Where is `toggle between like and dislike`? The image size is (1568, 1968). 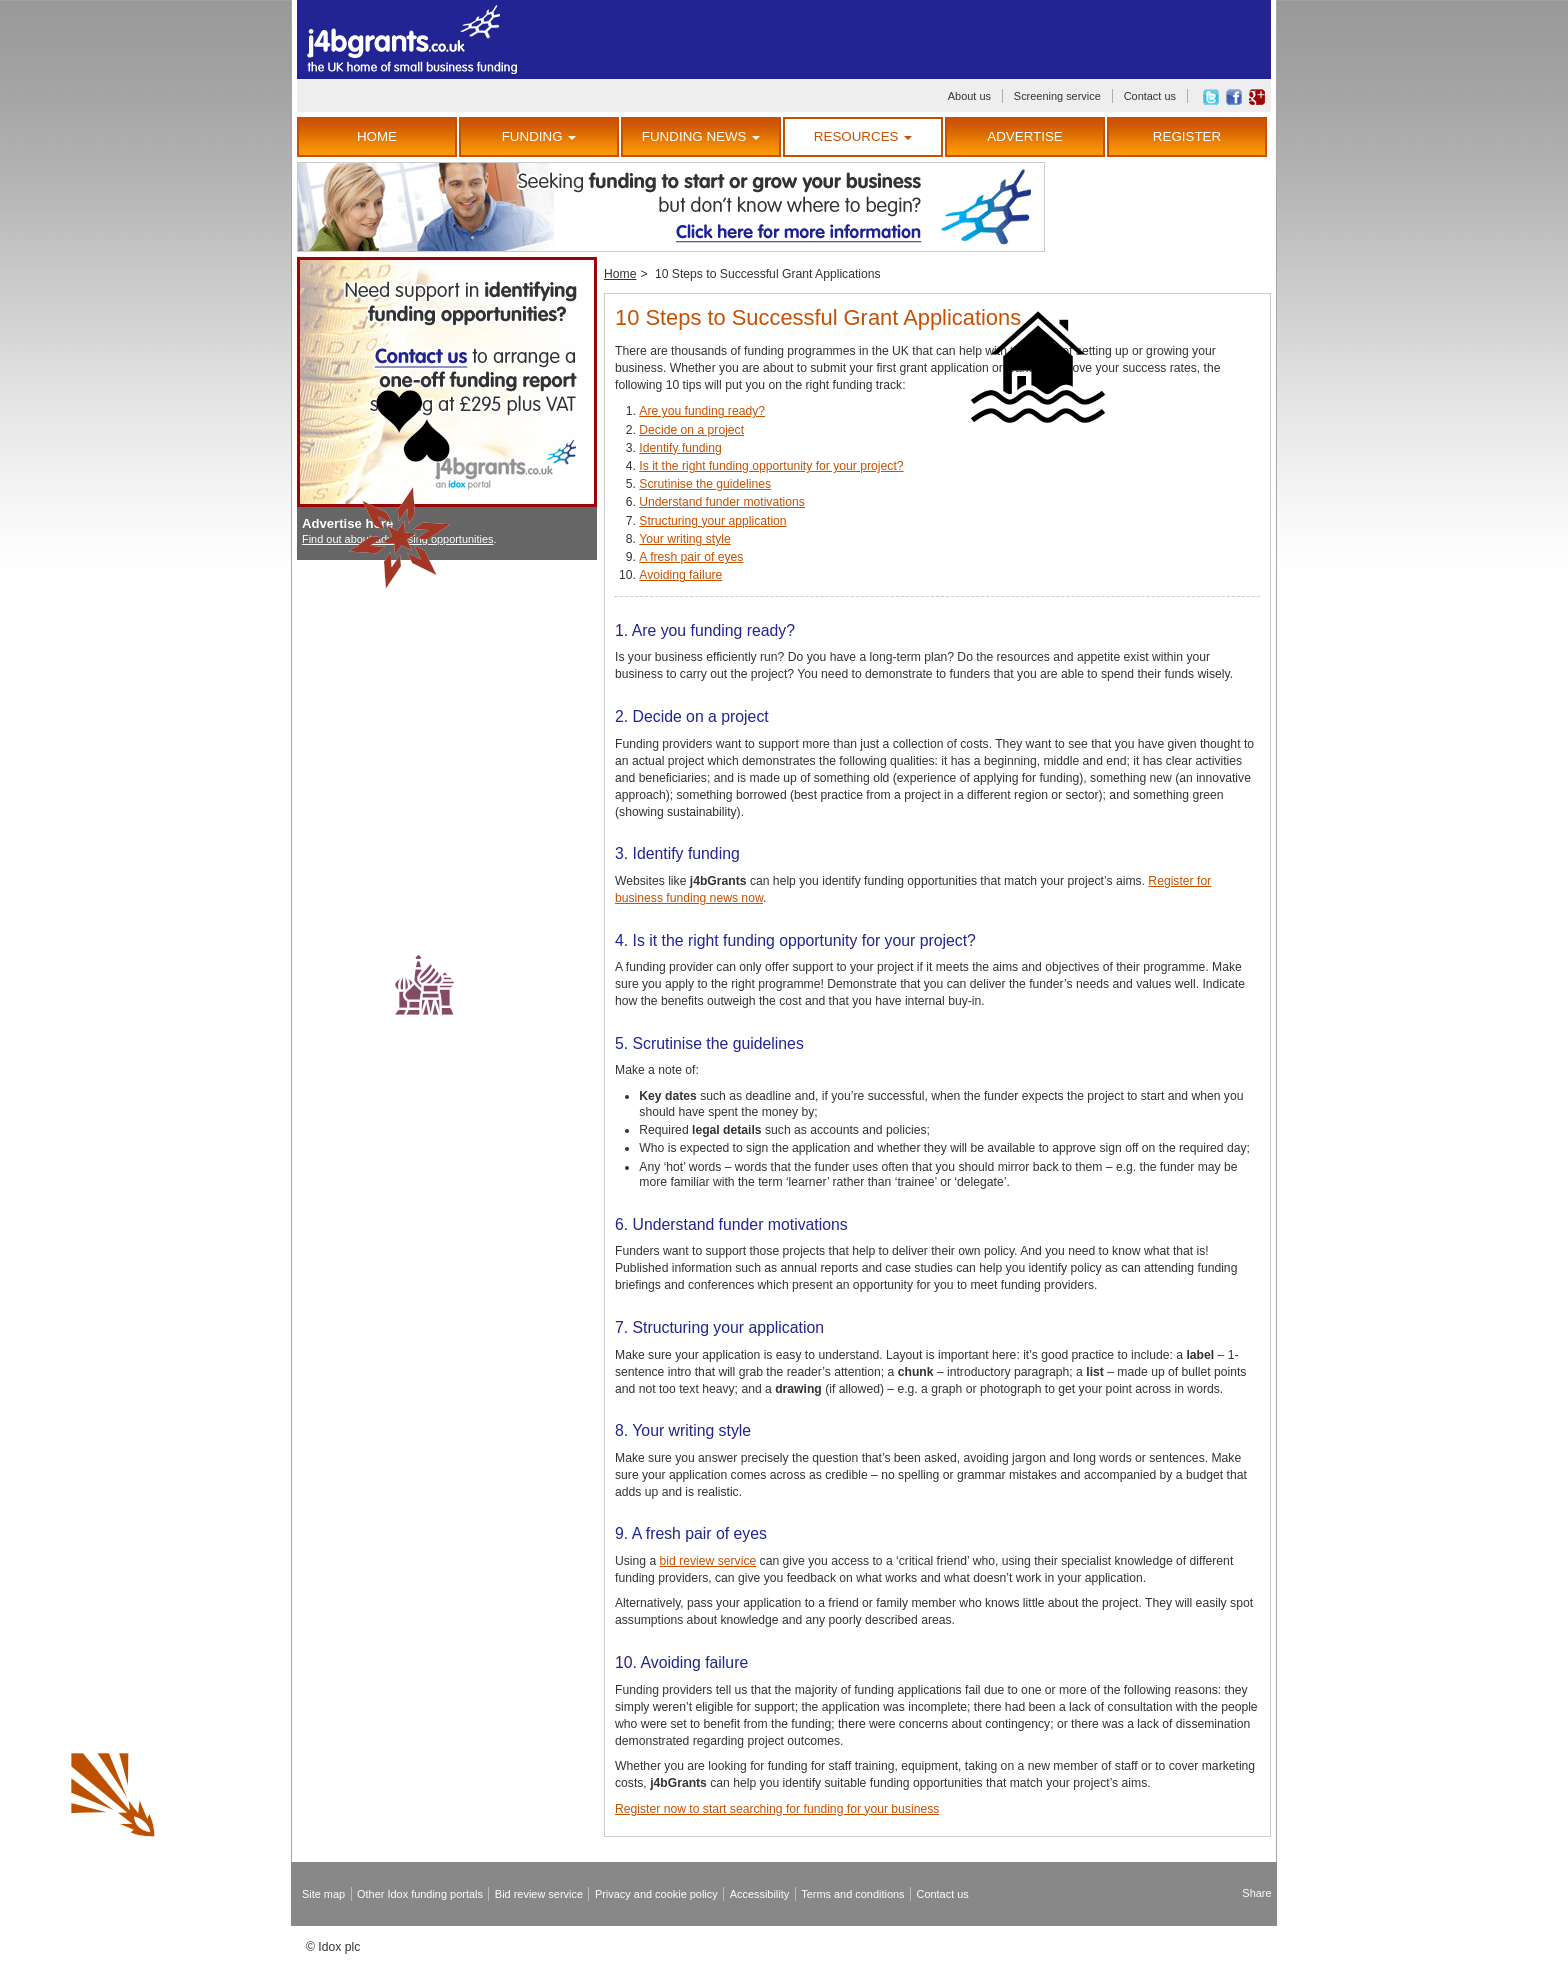
toggle between like and dislike is located at coordinates (413, 426).